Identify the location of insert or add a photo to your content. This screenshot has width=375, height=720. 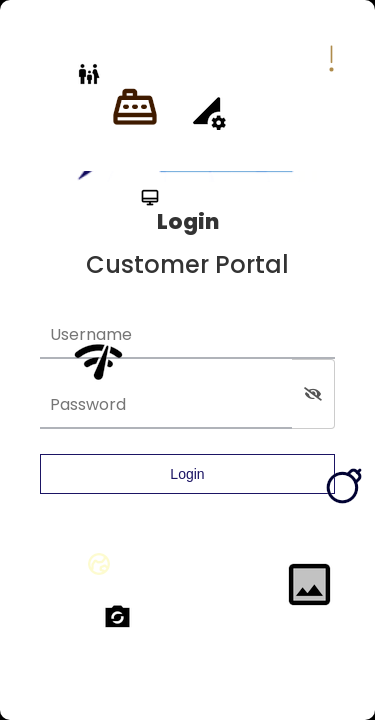
(309, 584).